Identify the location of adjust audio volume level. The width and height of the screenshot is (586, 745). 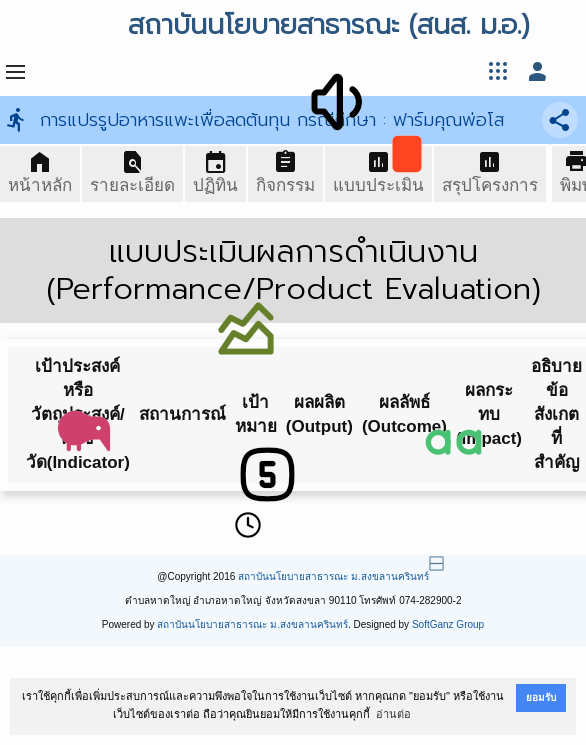
(343, 102).